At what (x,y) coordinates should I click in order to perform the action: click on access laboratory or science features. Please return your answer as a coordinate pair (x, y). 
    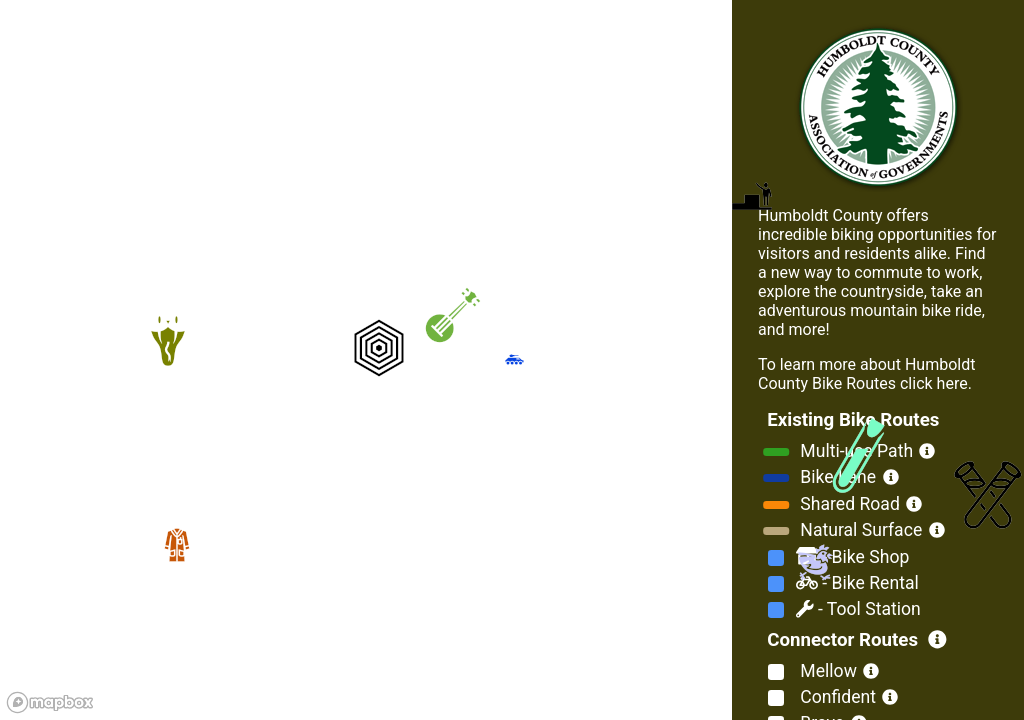
    Looking at the image, I should click on (987, 494).